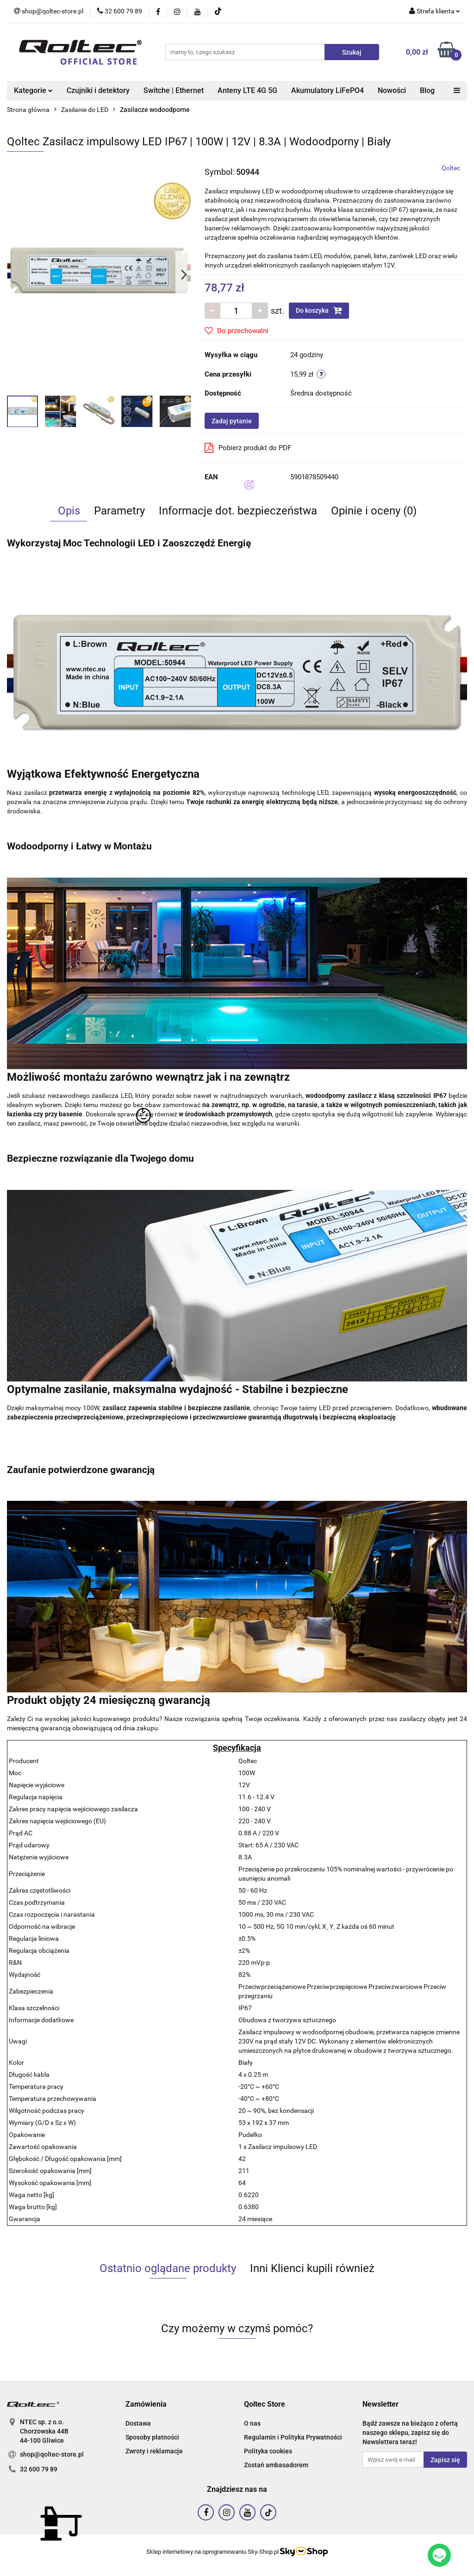  I want to click on access construction or building management tools, so click(60, 2523).